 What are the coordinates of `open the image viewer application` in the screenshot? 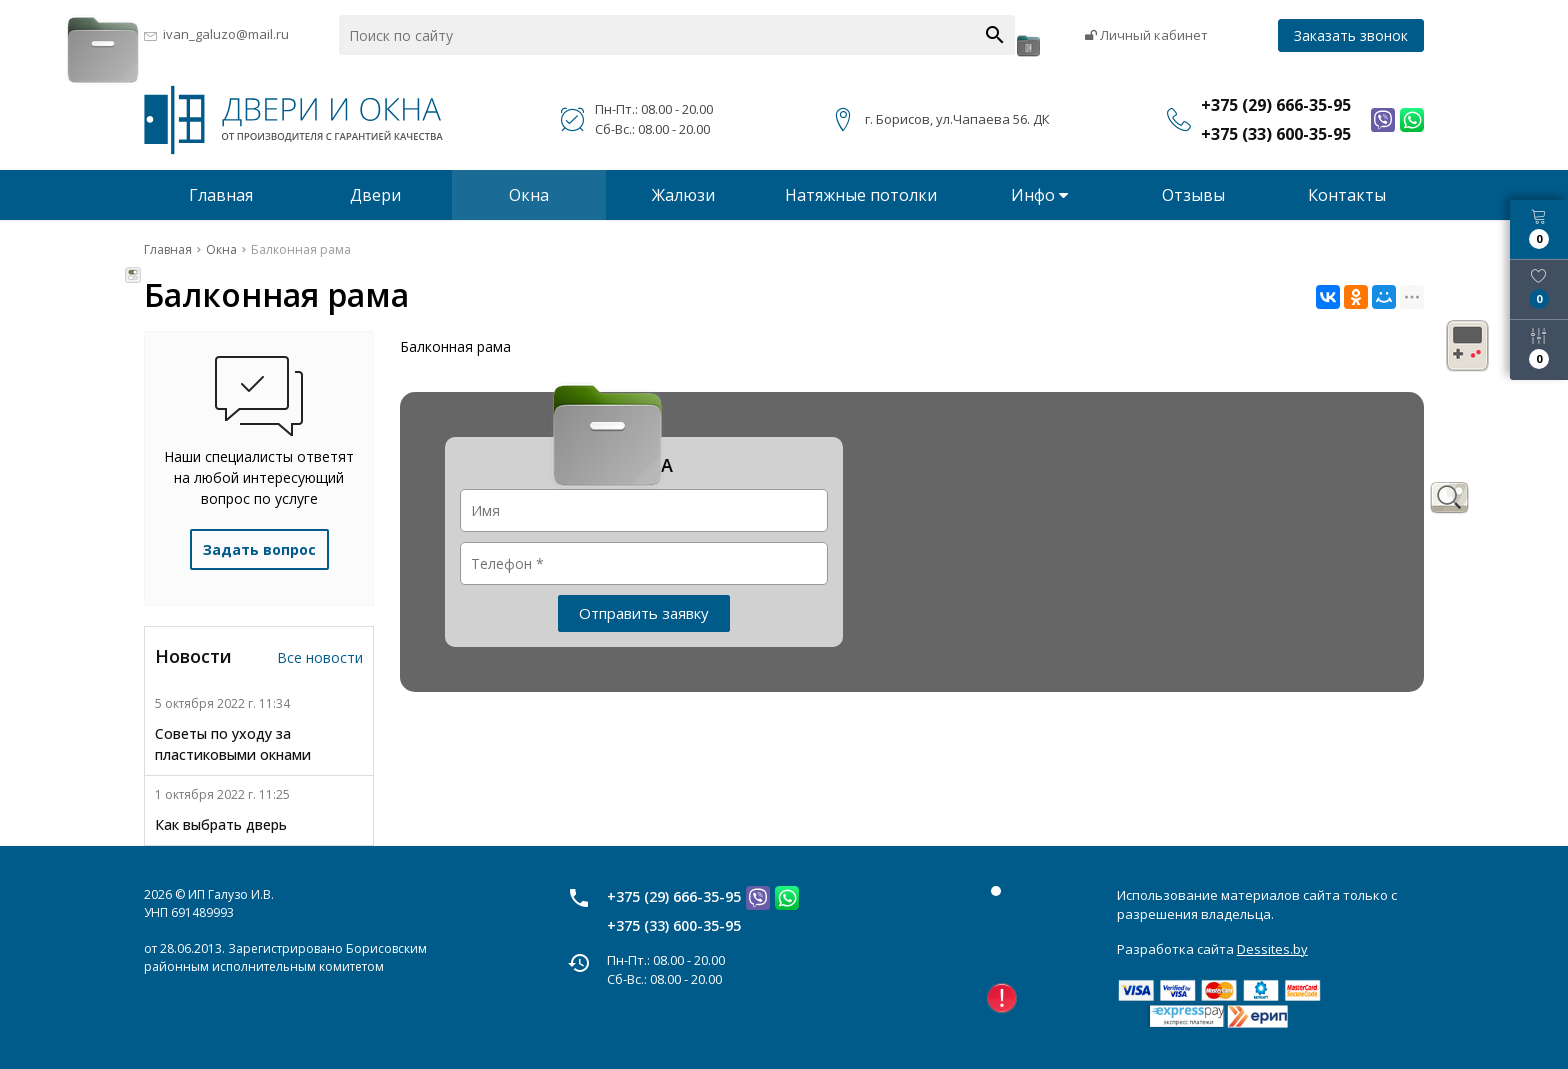 It's located at (1449, 497).